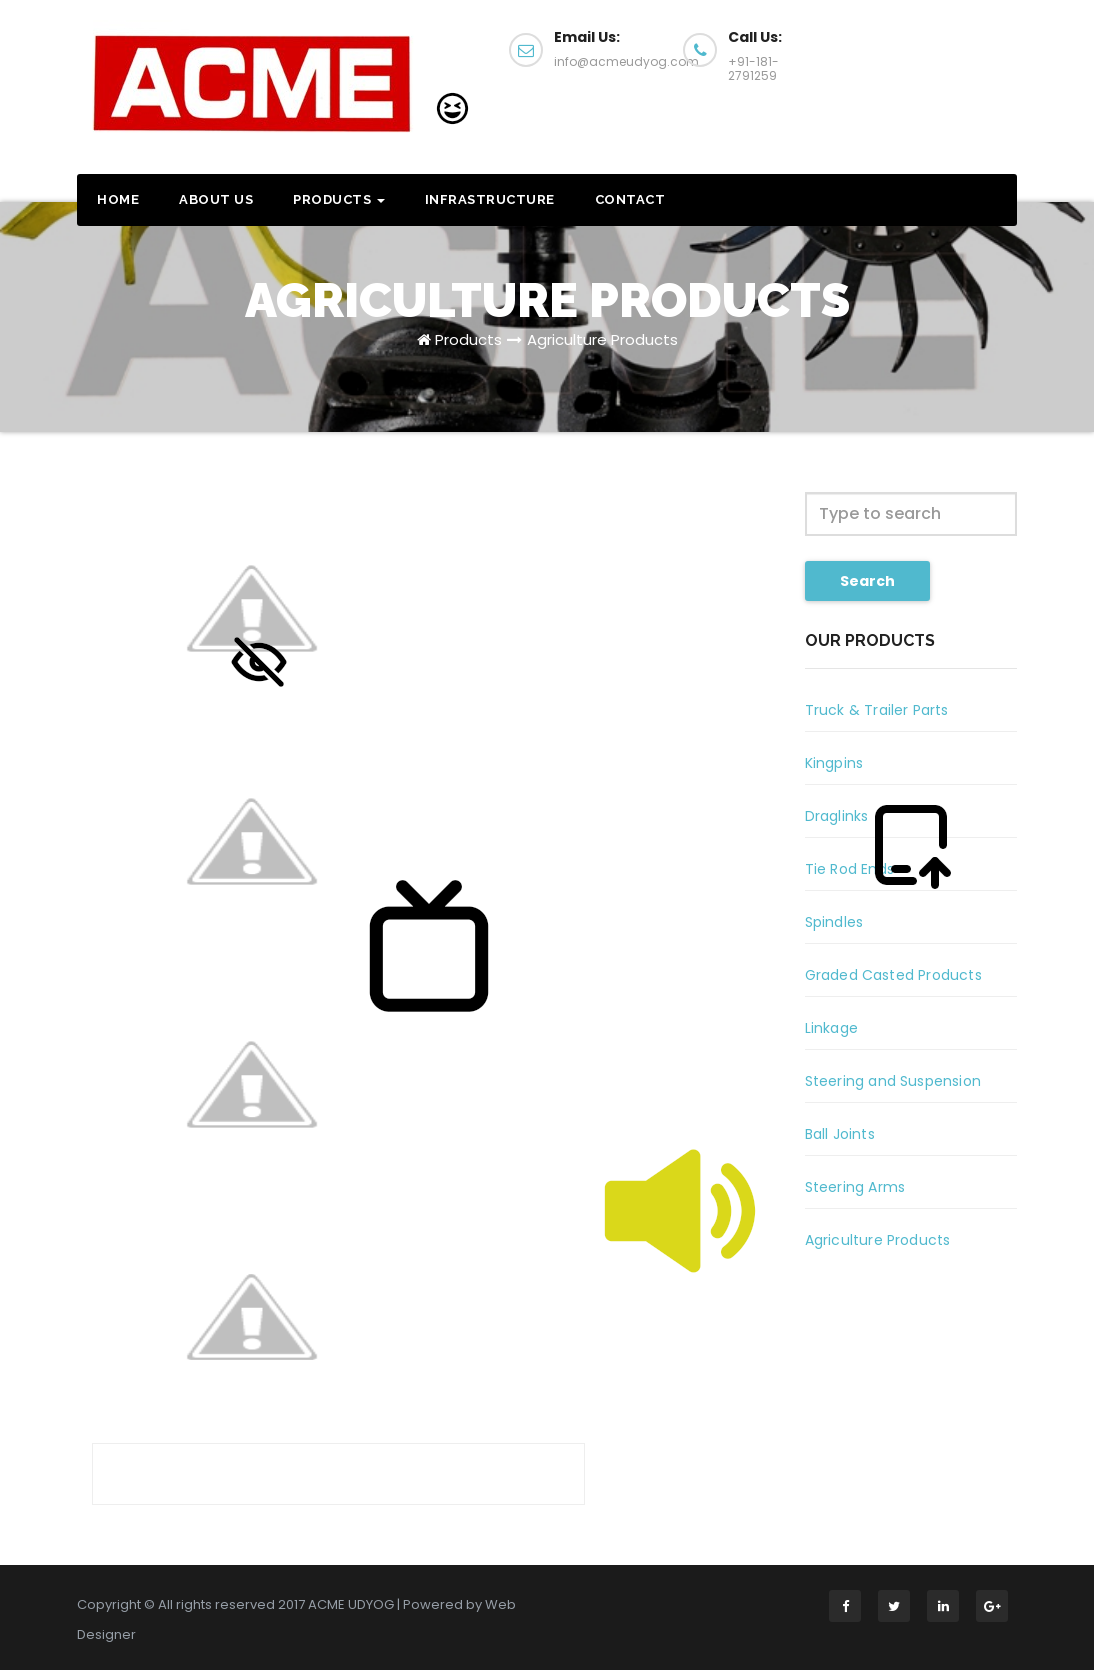 The width and height of the screenshot is (1094, 1670). I want to click on react with a laughing emoji, so click(452, 108).